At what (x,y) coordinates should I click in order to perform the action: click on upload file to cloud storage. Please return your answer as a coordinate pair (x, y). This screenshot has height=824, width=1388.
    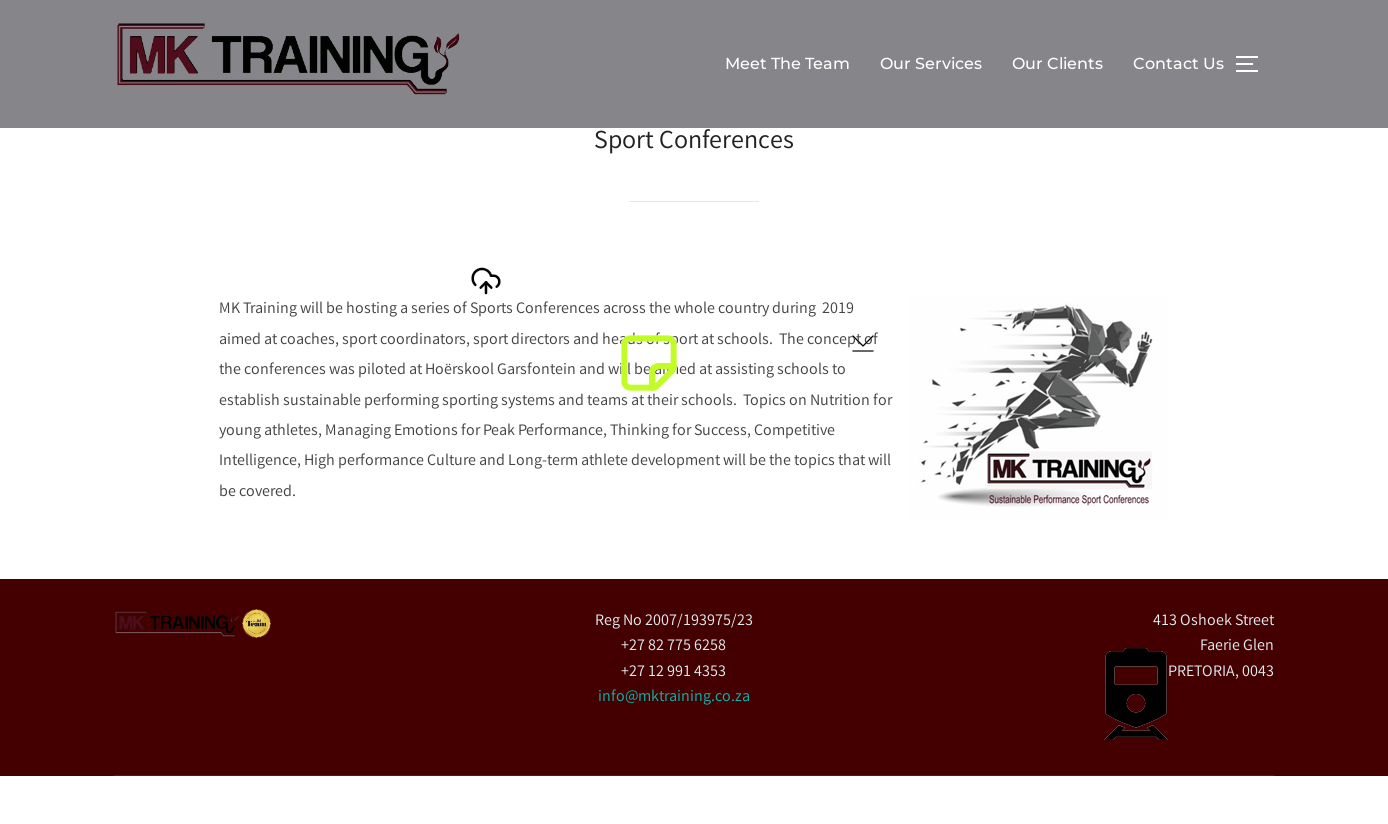
    Looking at the image, I should click on (486, 281).